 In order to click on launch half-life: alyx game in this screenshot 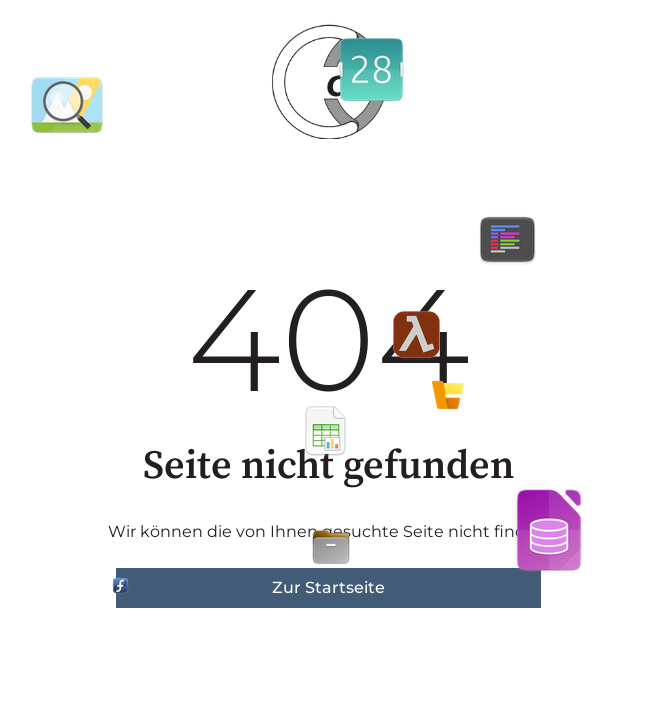, I will do `click(416, 334)`.